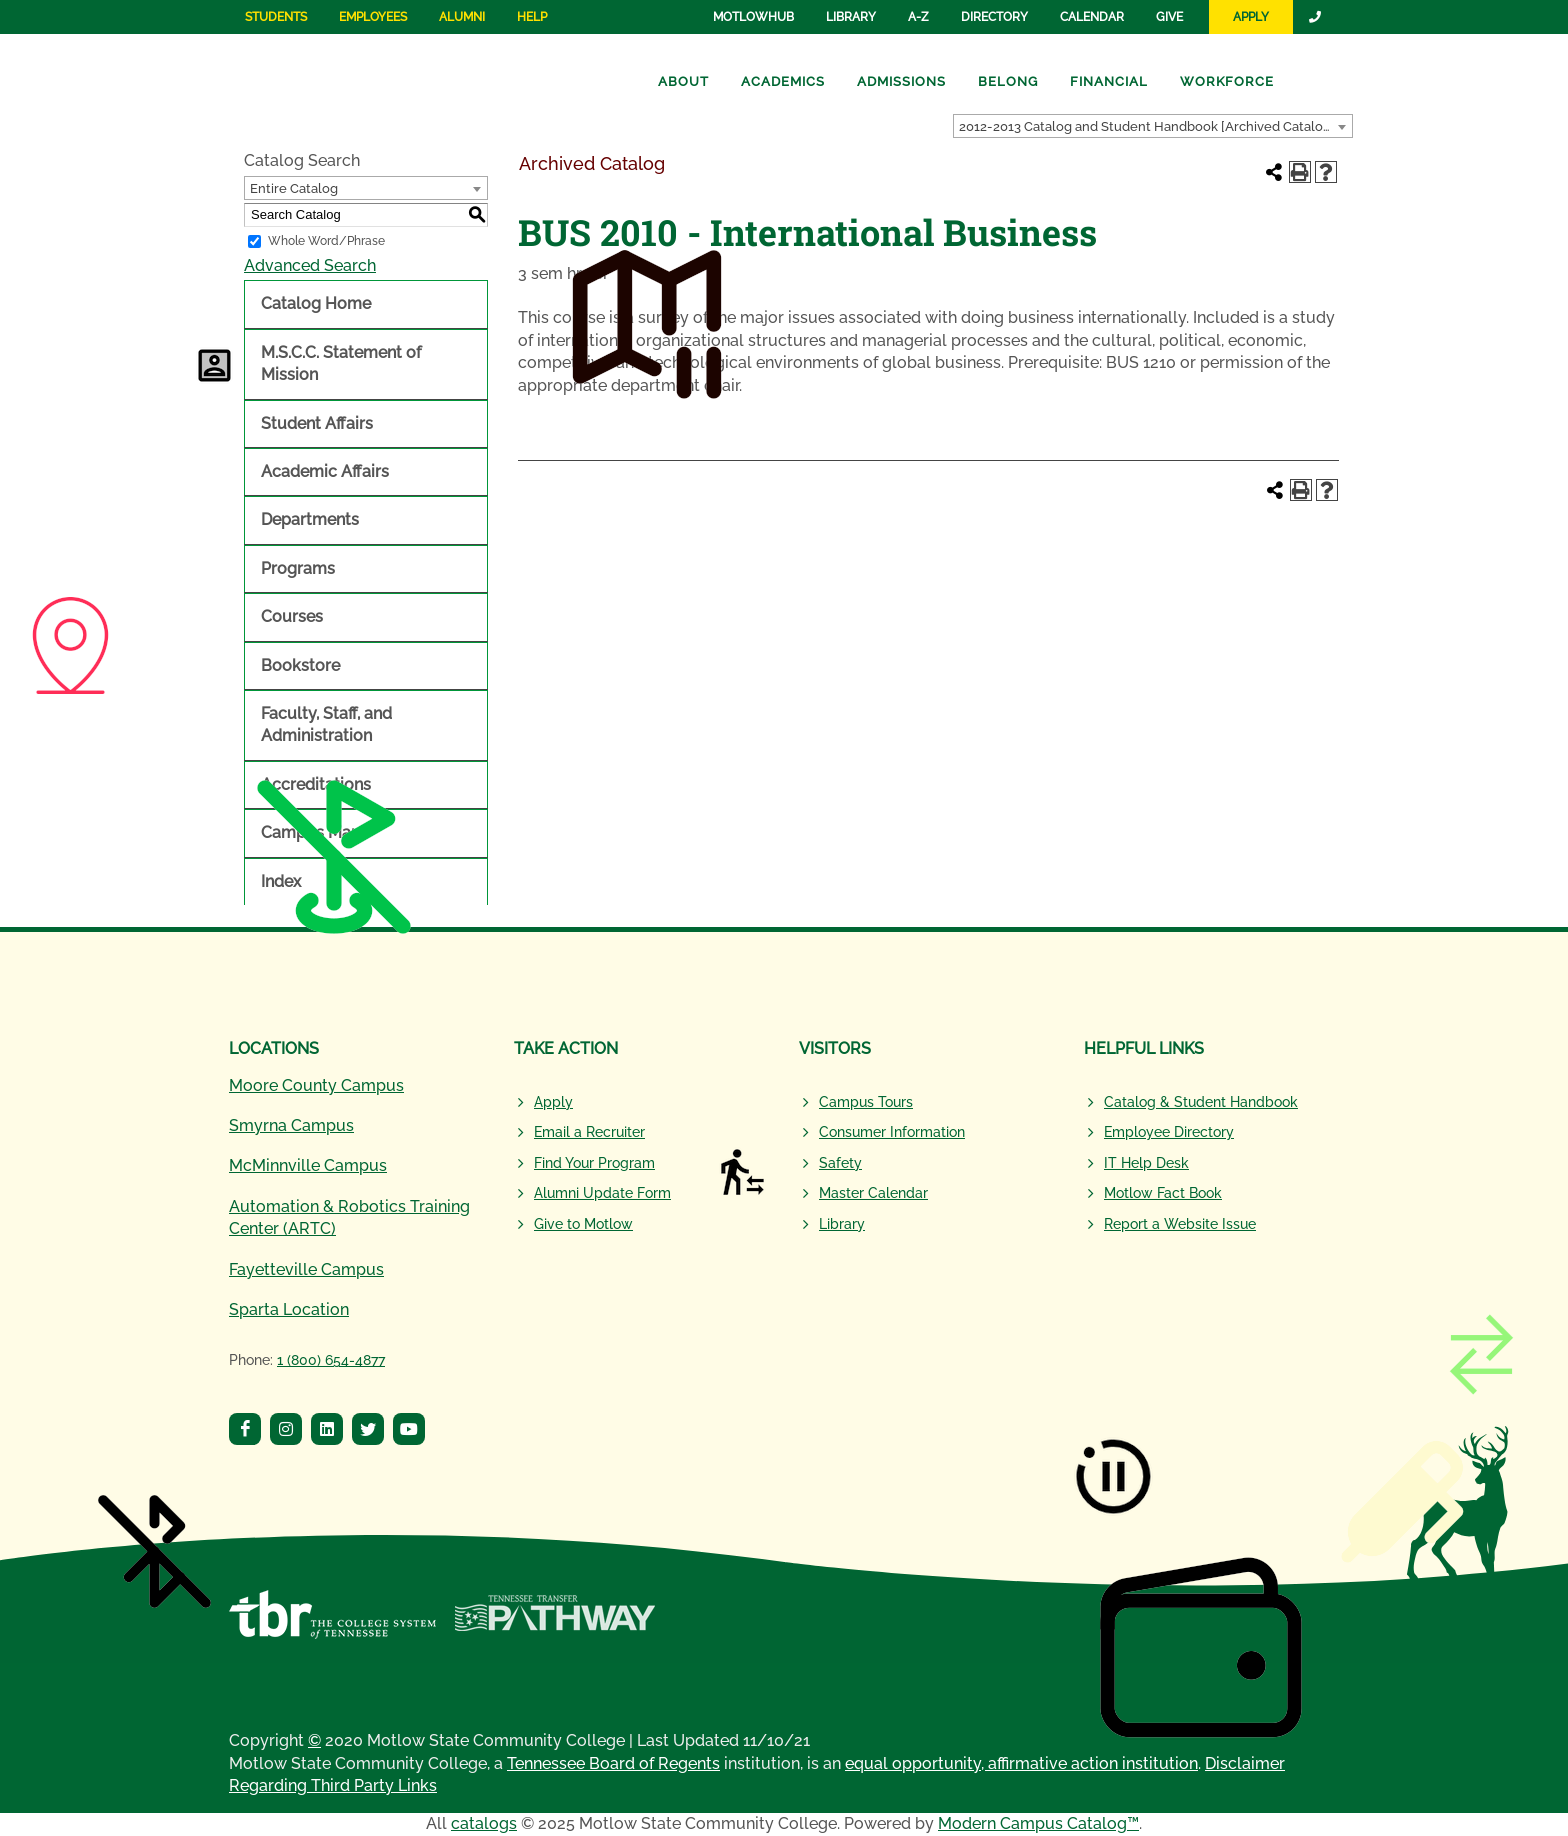  I want to click on access your account or profile settings, so click(214, 365).